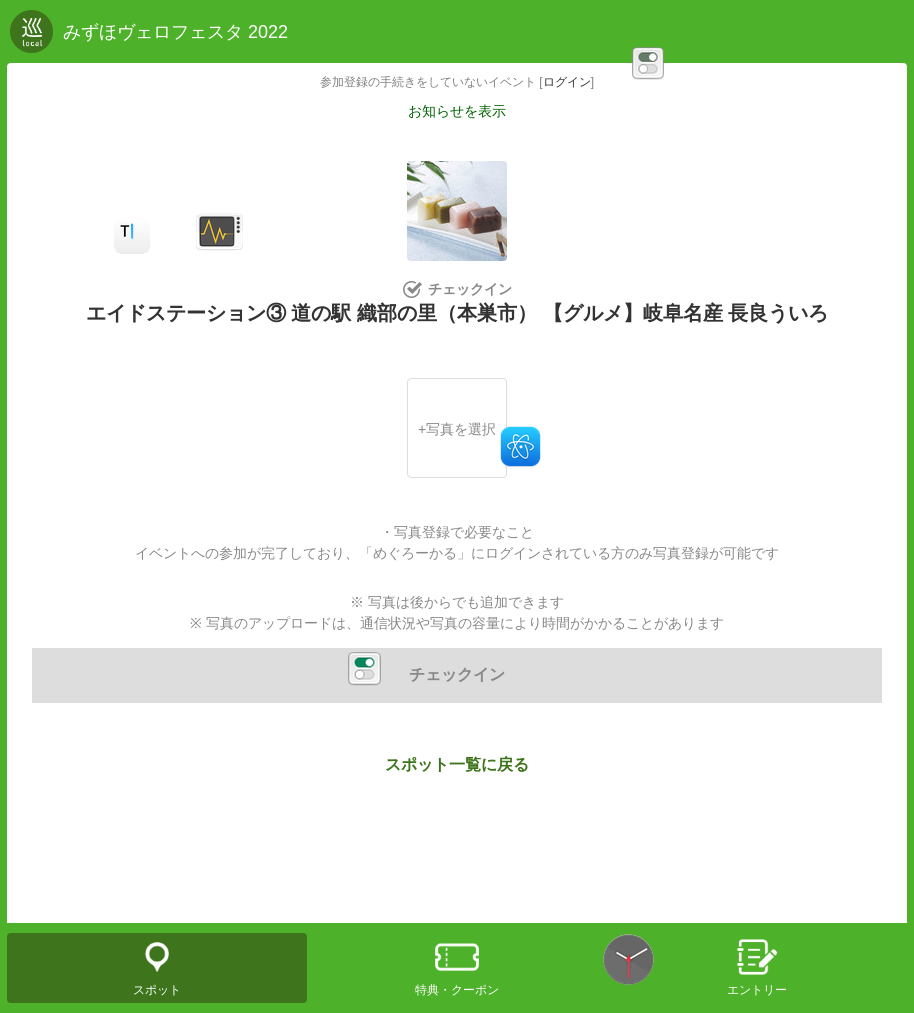  I want to click on open the clock app, so click(628, 959).